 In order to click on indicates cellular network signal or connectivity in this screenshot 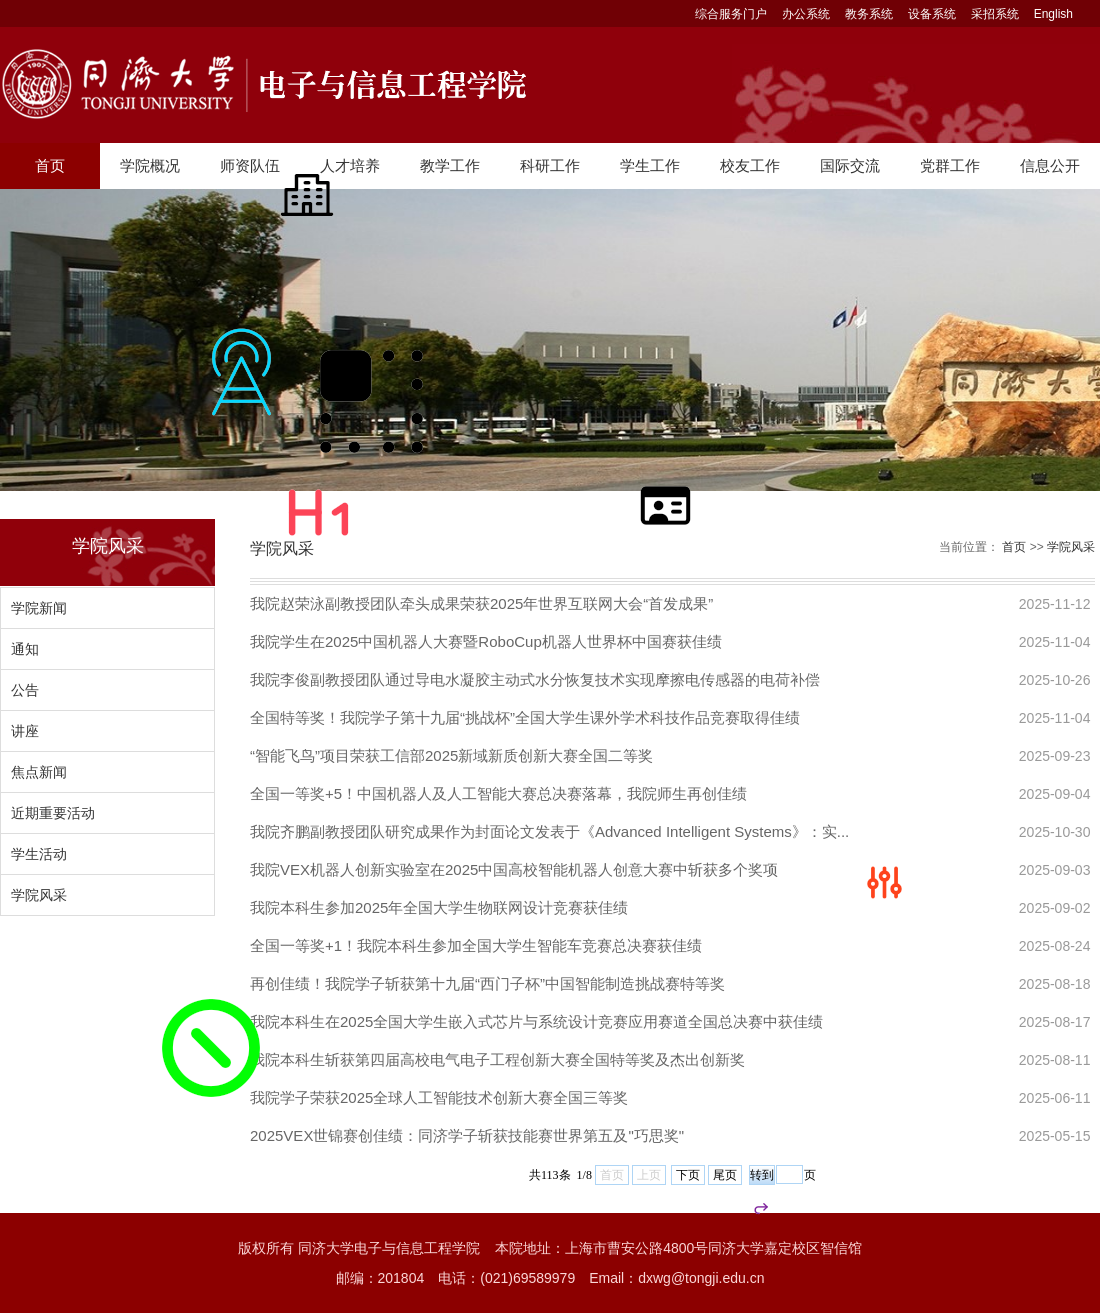, I will do `click(241, 373)`.